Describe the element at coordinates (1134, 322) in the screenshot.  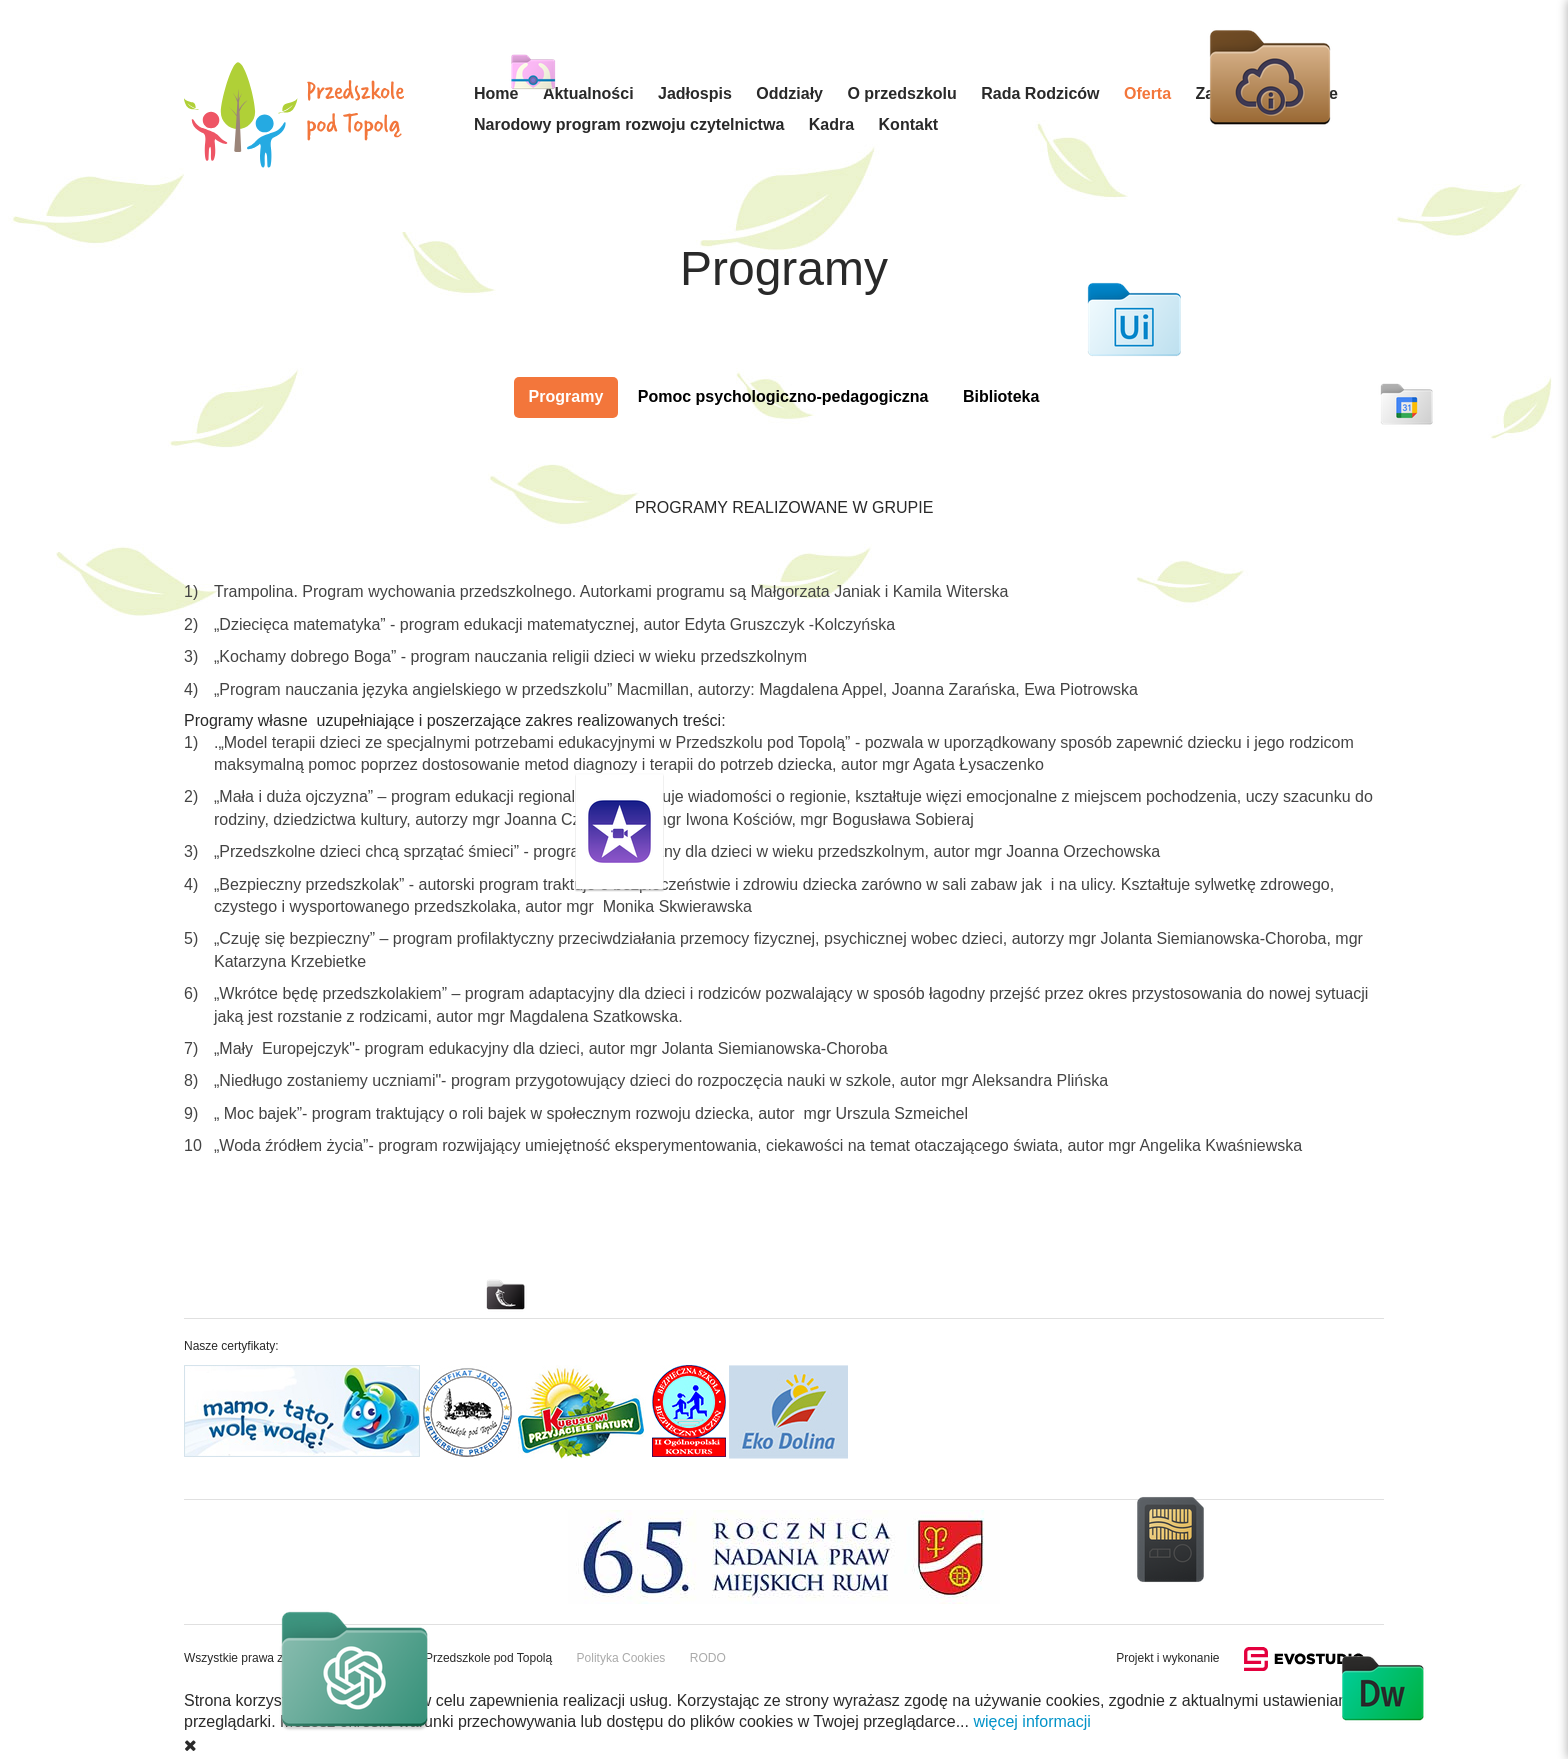
I see `folder containing UiPath automation projects` at that location.